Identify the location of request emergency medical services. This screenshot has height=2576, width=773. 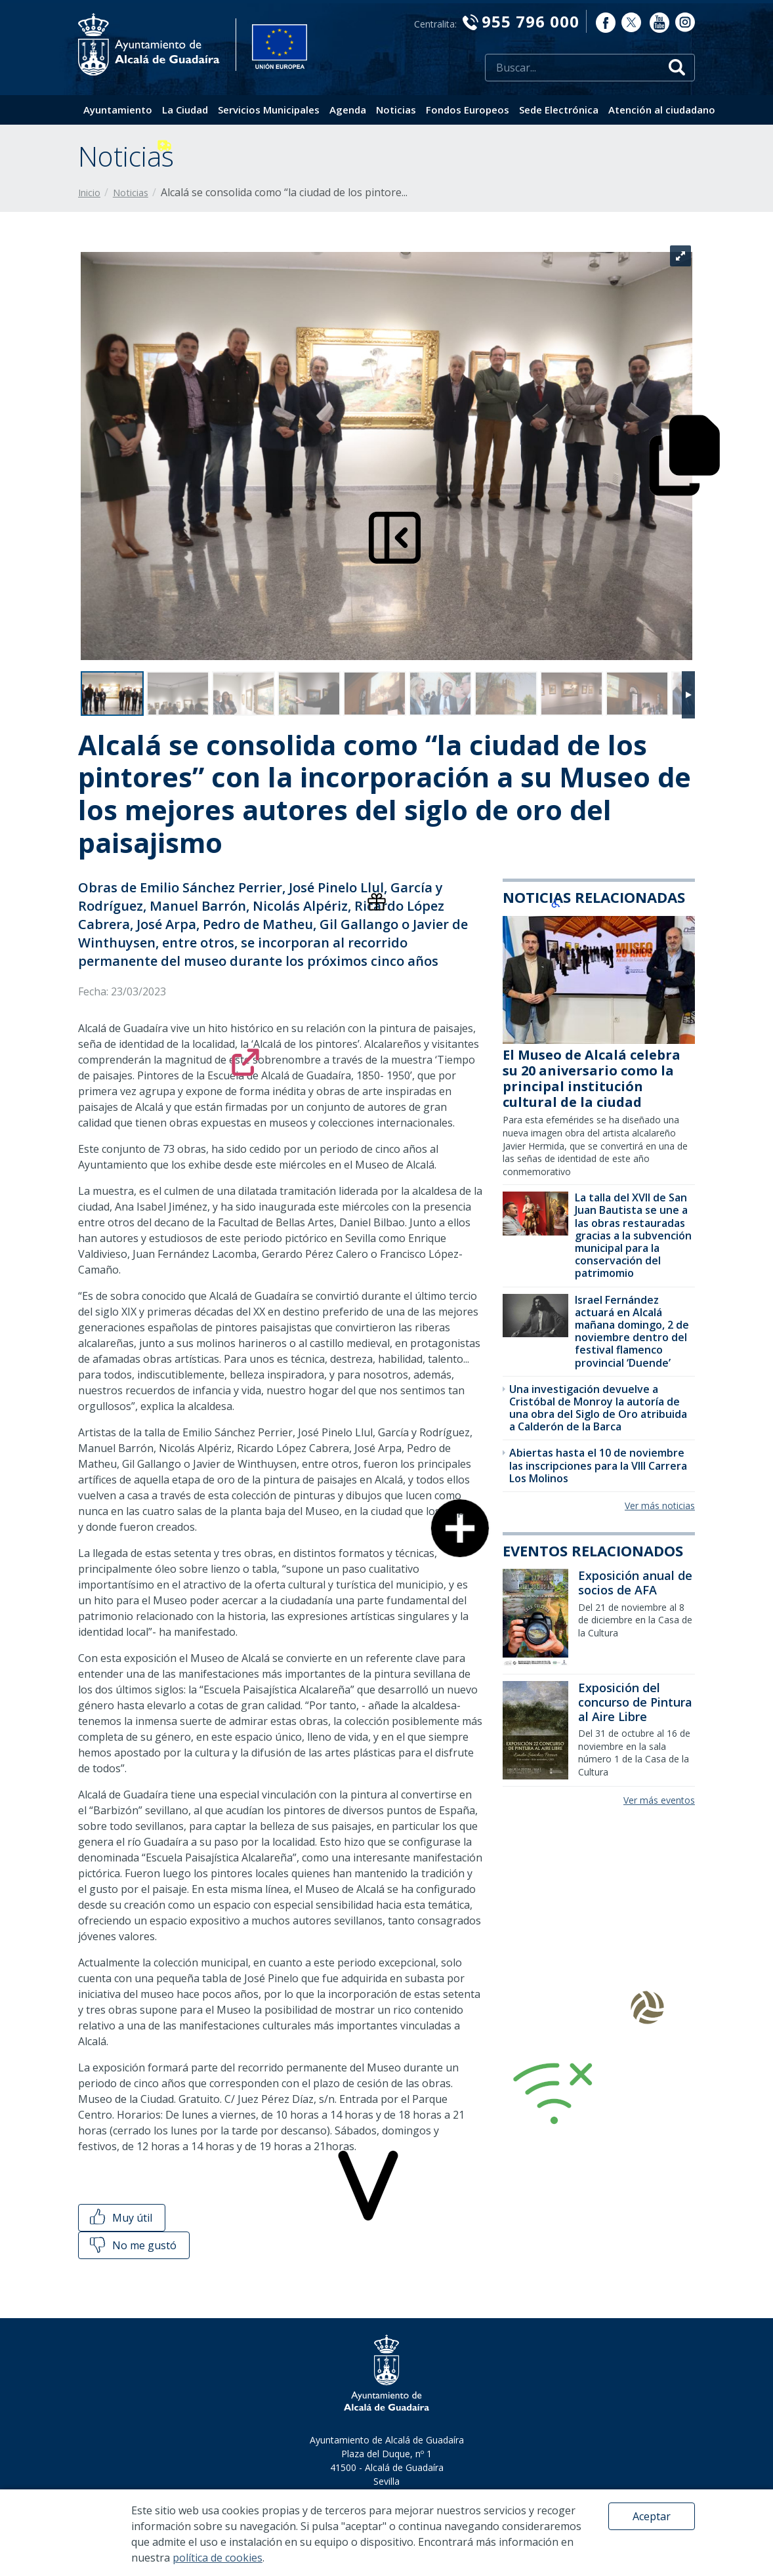
(164, 145).